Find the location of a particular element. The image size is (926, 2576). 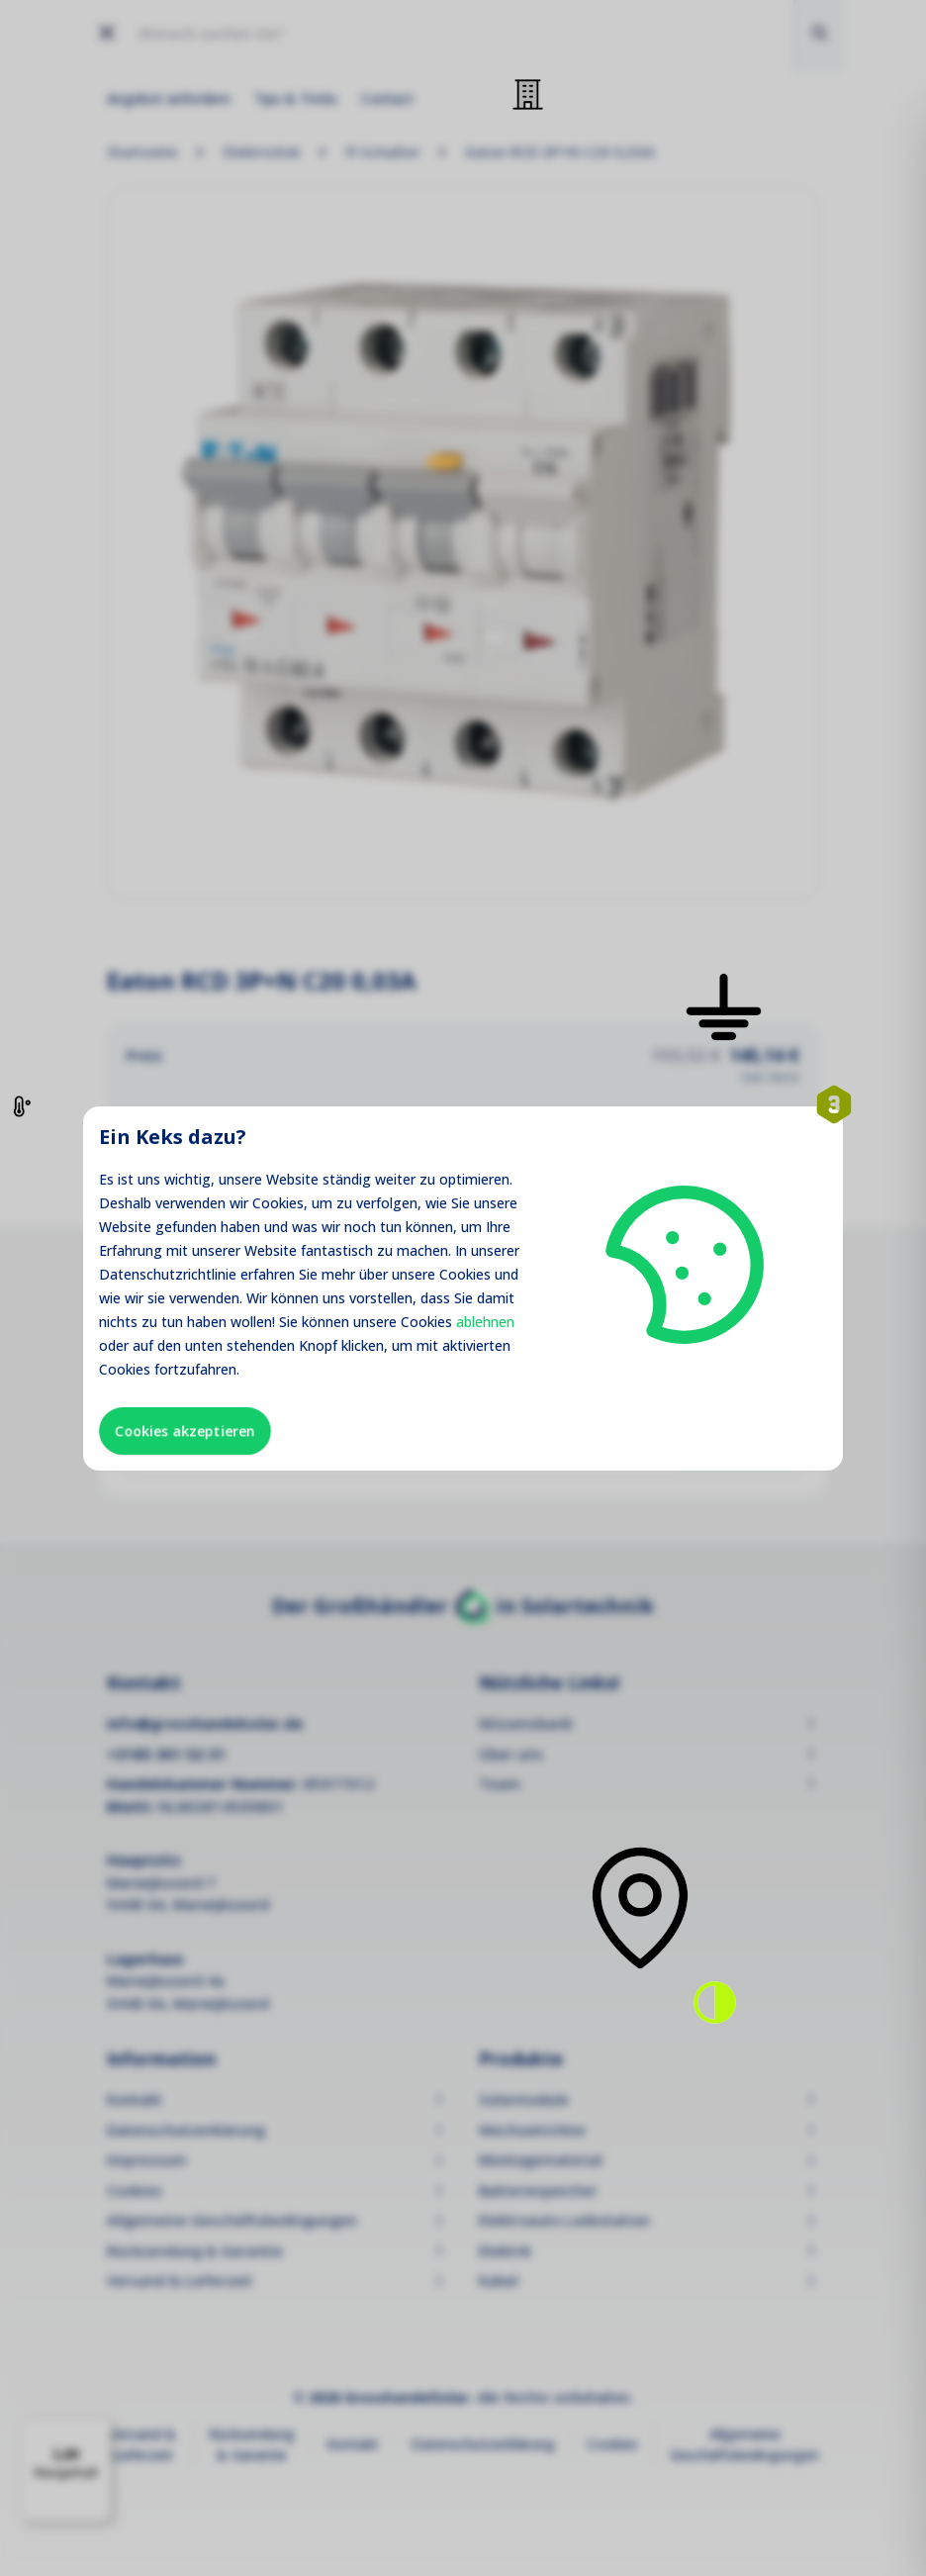

indicates electrical ground connection in circuit diagrams is located at coordinates (723, 1006).